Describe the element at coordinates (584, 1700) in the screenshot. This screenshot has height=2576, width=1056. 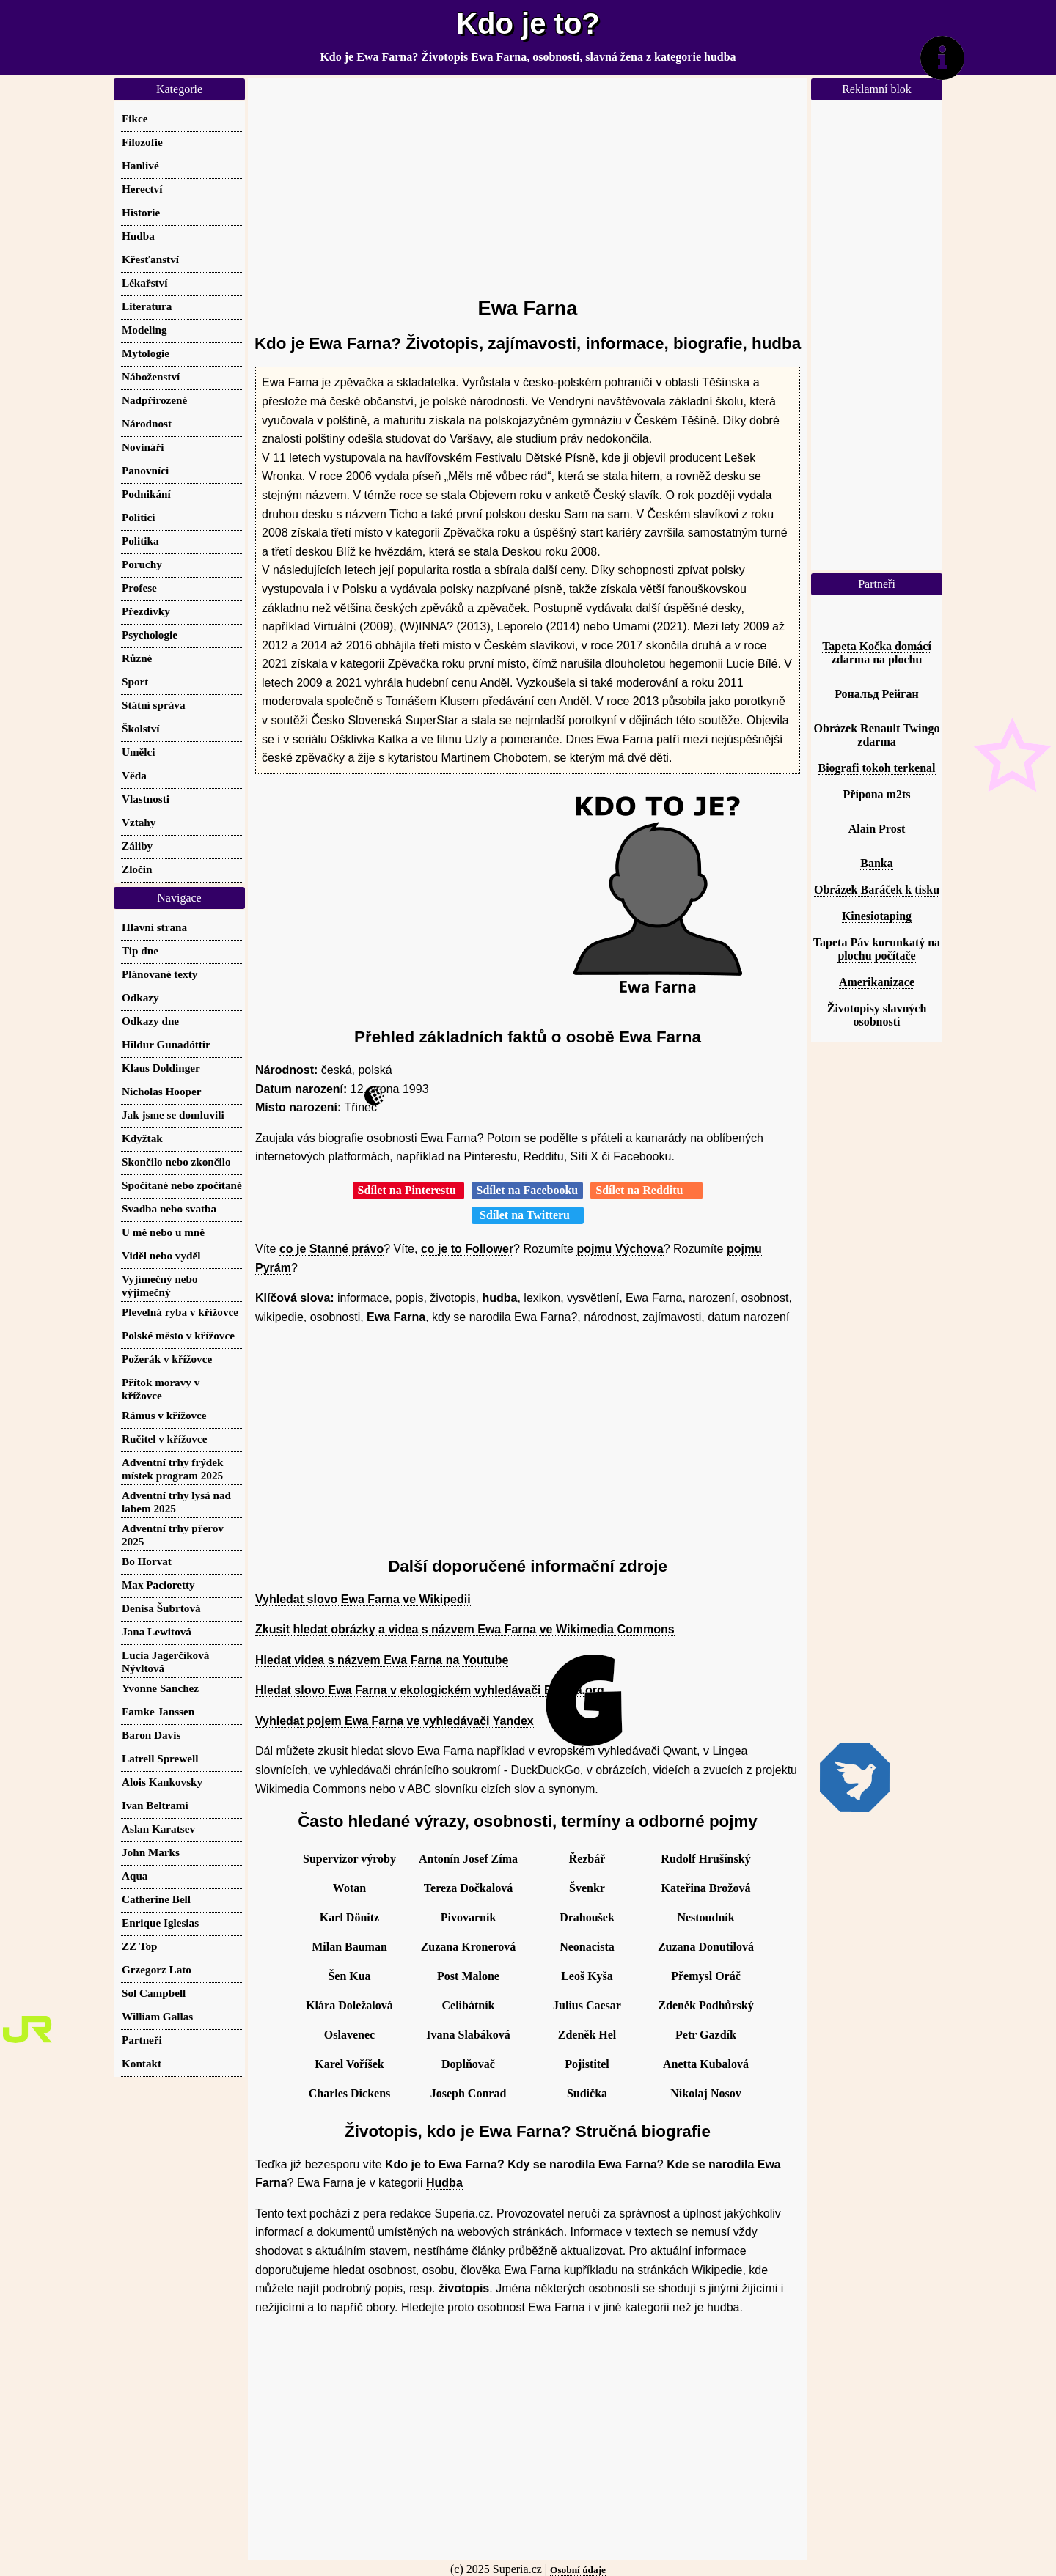
I see `open the Grocy app` at that location.